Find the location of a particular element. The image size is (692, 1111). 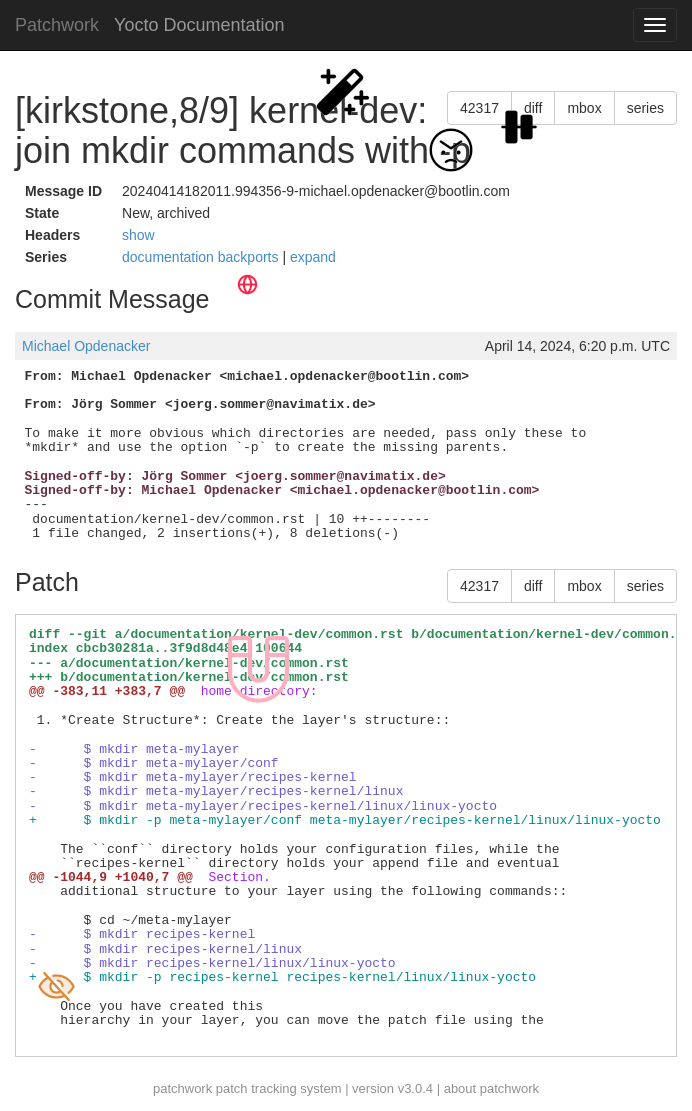

activate magnetic snap or alignment tool is located at coordinates (258, 666).